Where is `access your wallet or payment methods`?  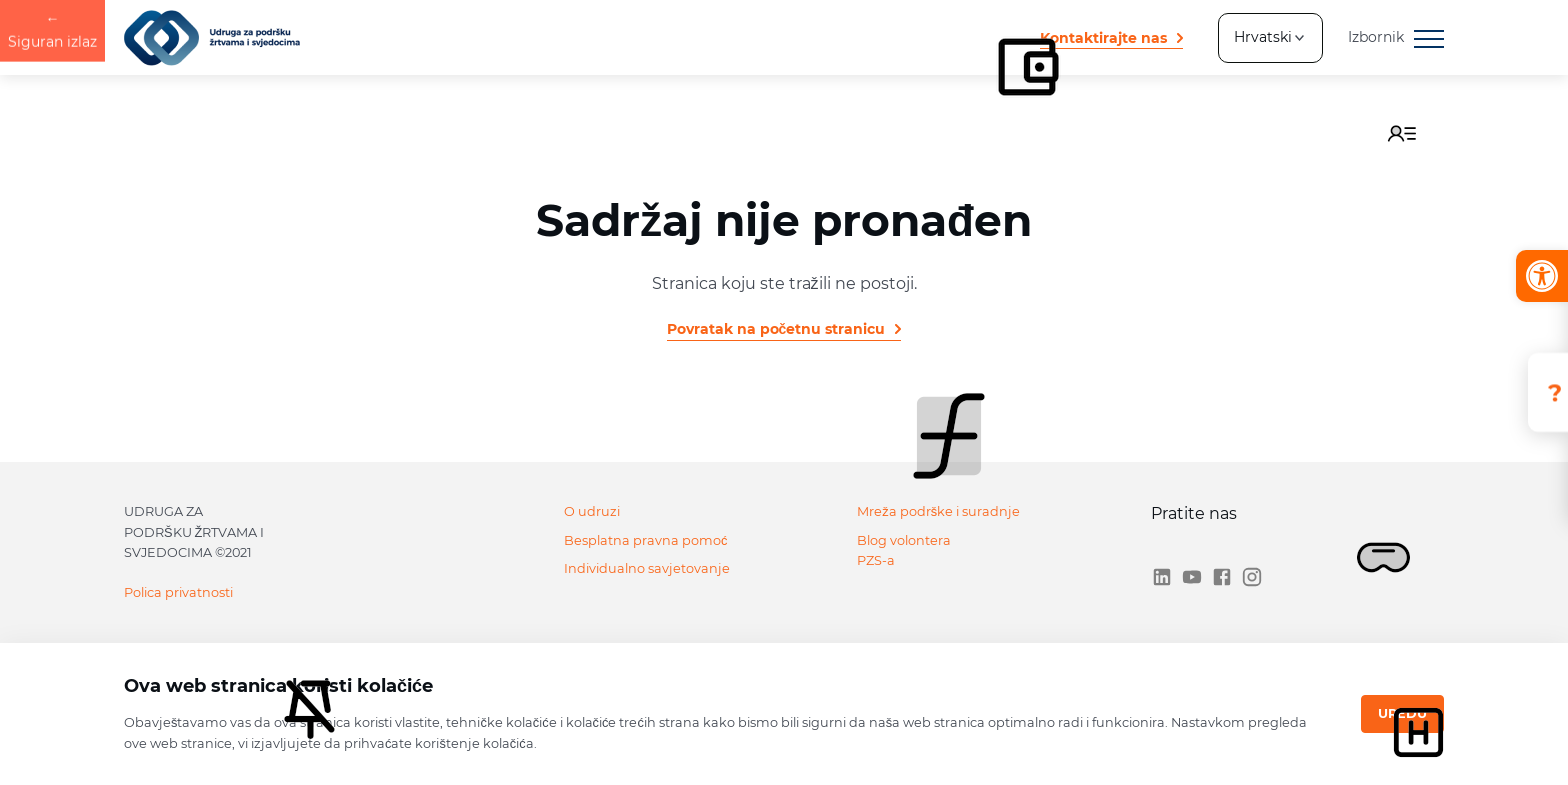
access your wallet or payment methods is located at coordinates (1027, 67).